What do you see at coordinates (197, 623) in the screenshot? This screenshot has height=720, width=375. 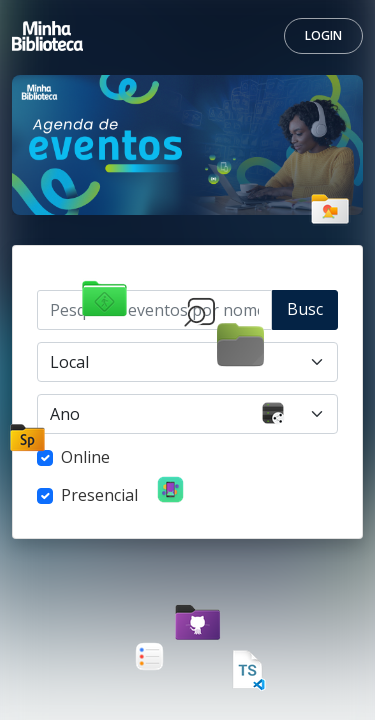 I see `open github repository folder` at bounding box center [197, 623].